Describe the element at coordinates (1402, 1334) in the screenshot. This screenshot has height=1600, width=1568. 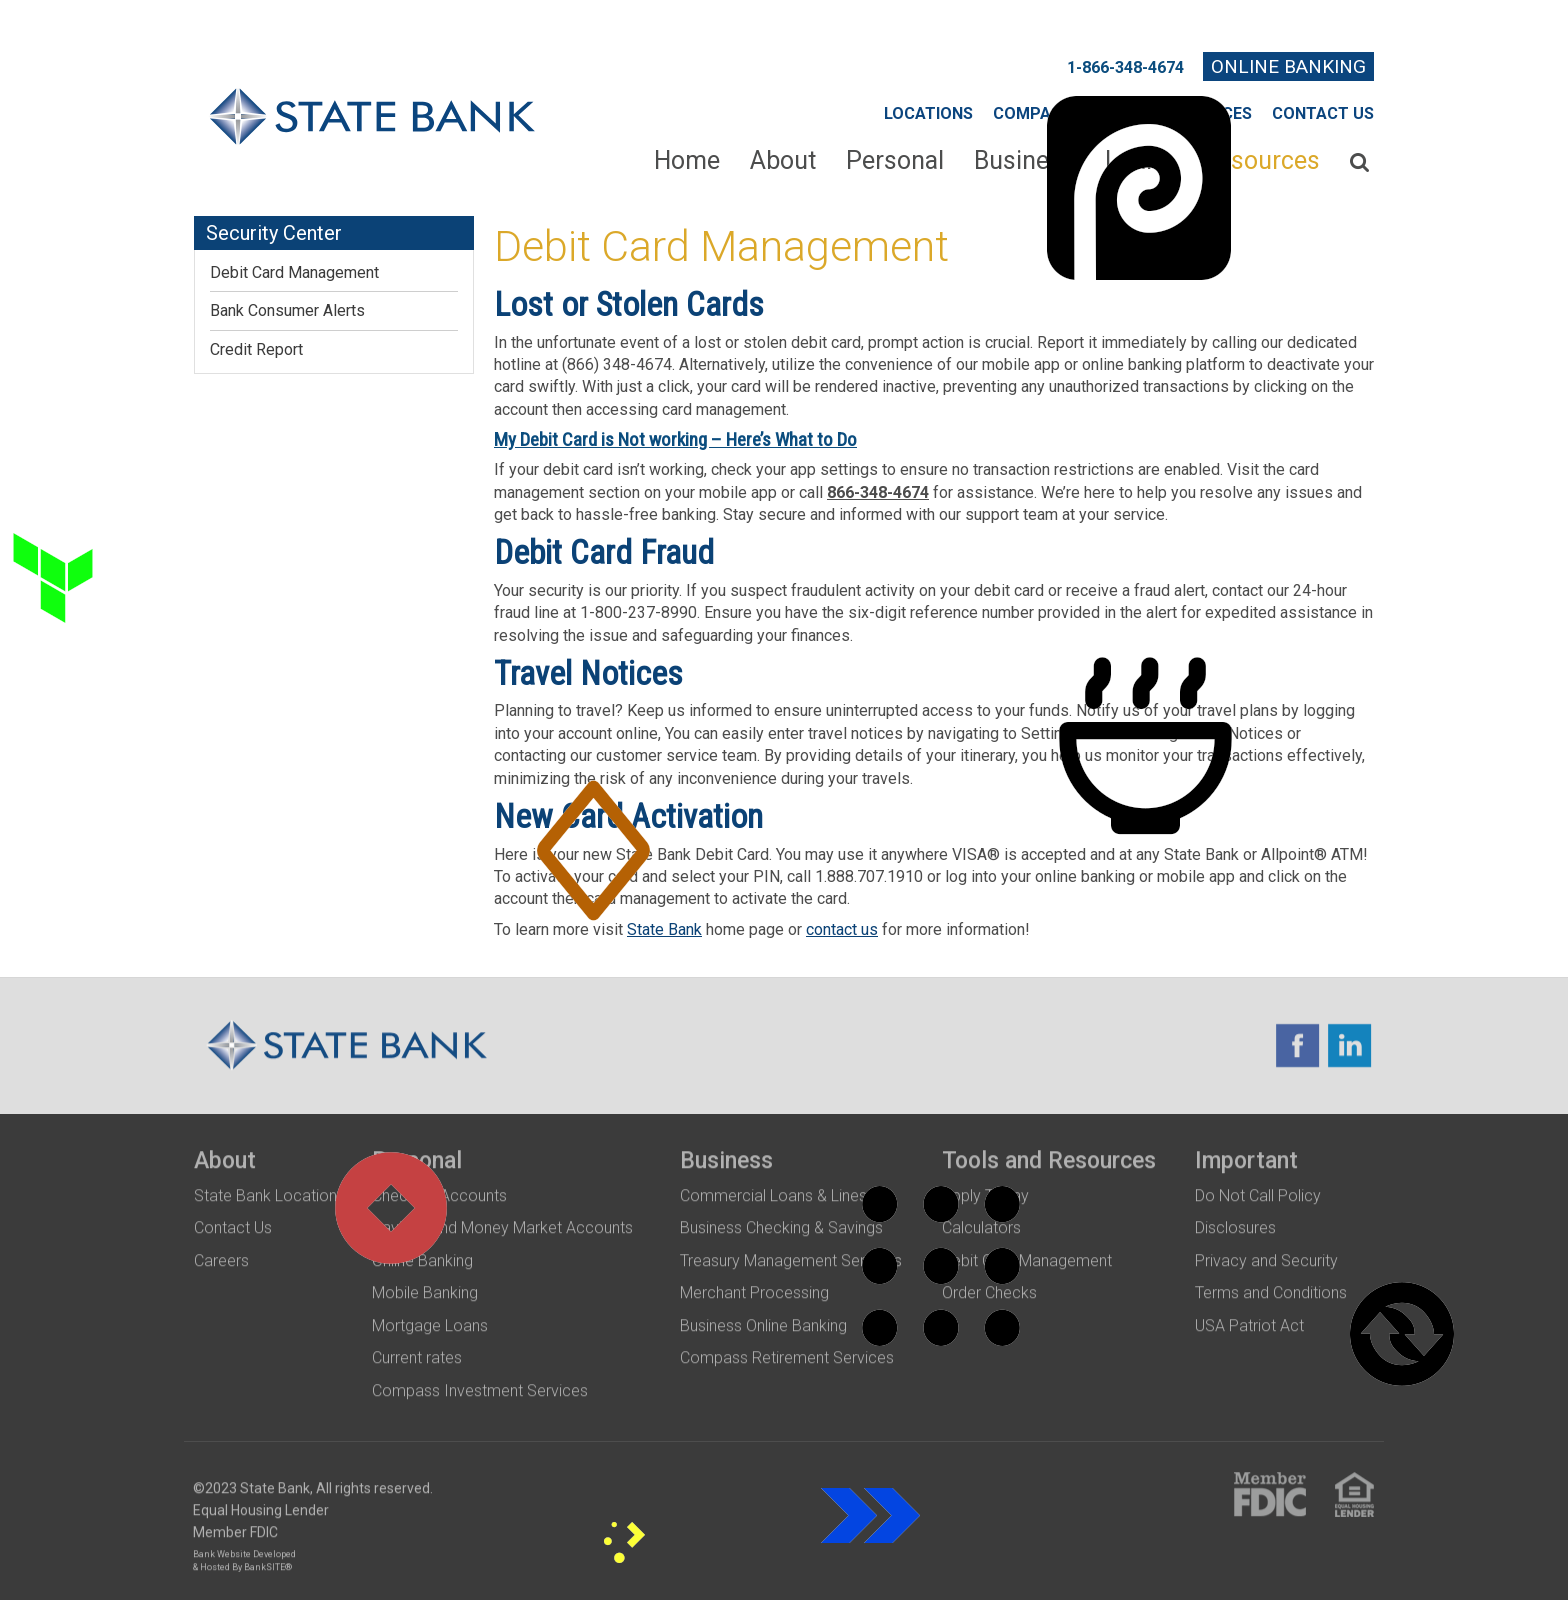
I see `open Convertio file conversion service` at that location.